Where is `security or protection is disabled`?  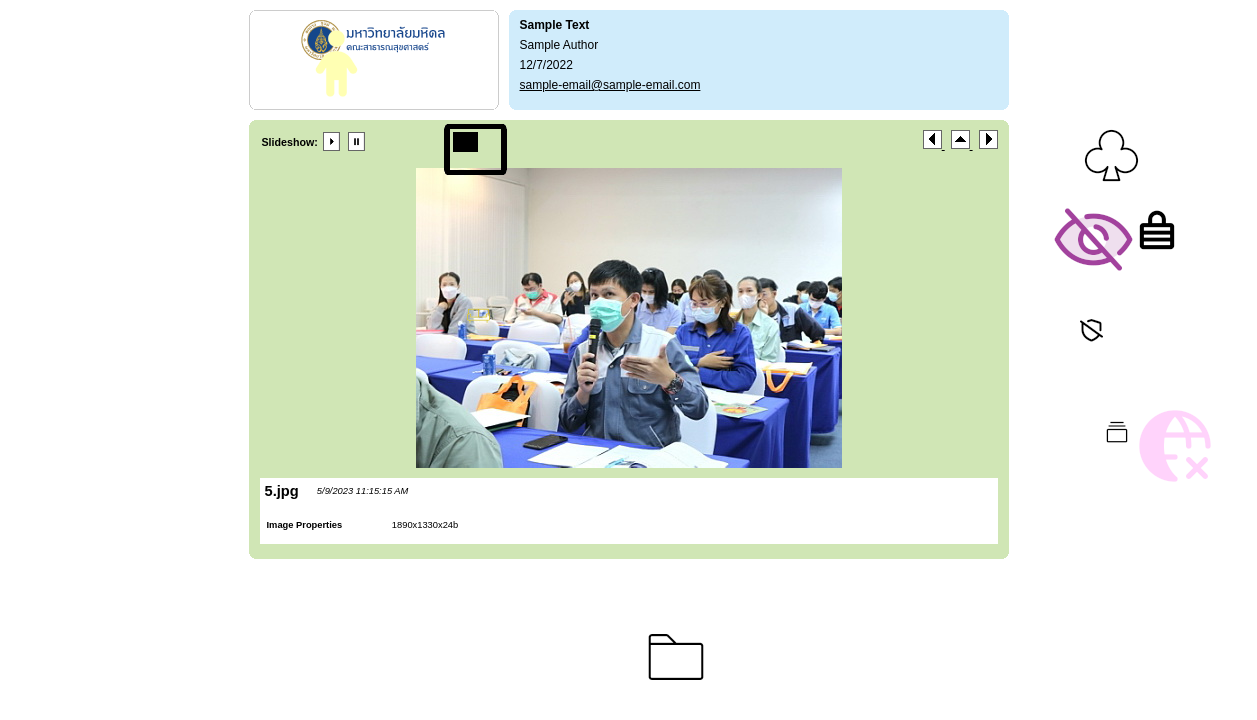 security or protection is disabled is located at coordinates (1091, 330).